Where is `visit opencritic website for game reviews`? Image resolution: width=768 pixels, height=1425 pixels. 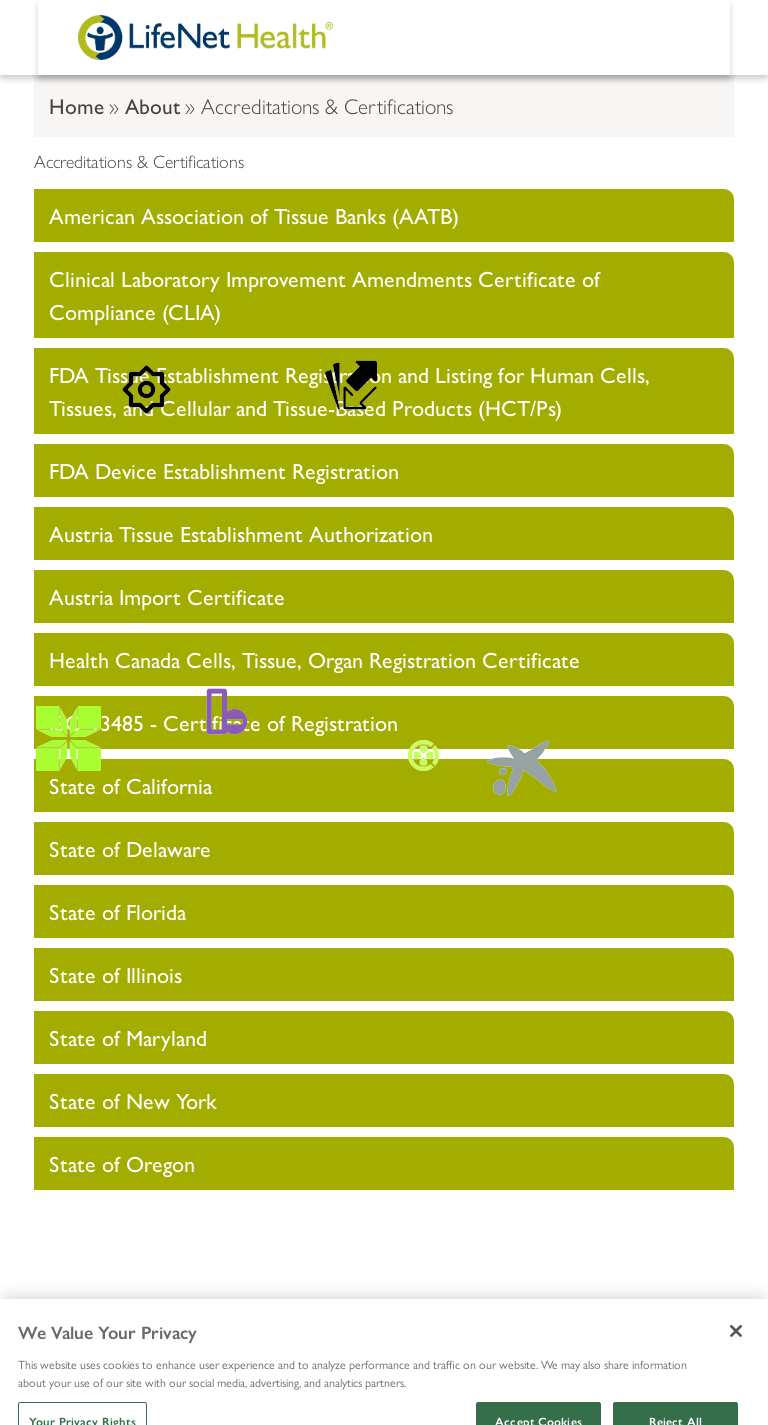 visit opencritic website for game reviews is located at coordinates (423, 755).